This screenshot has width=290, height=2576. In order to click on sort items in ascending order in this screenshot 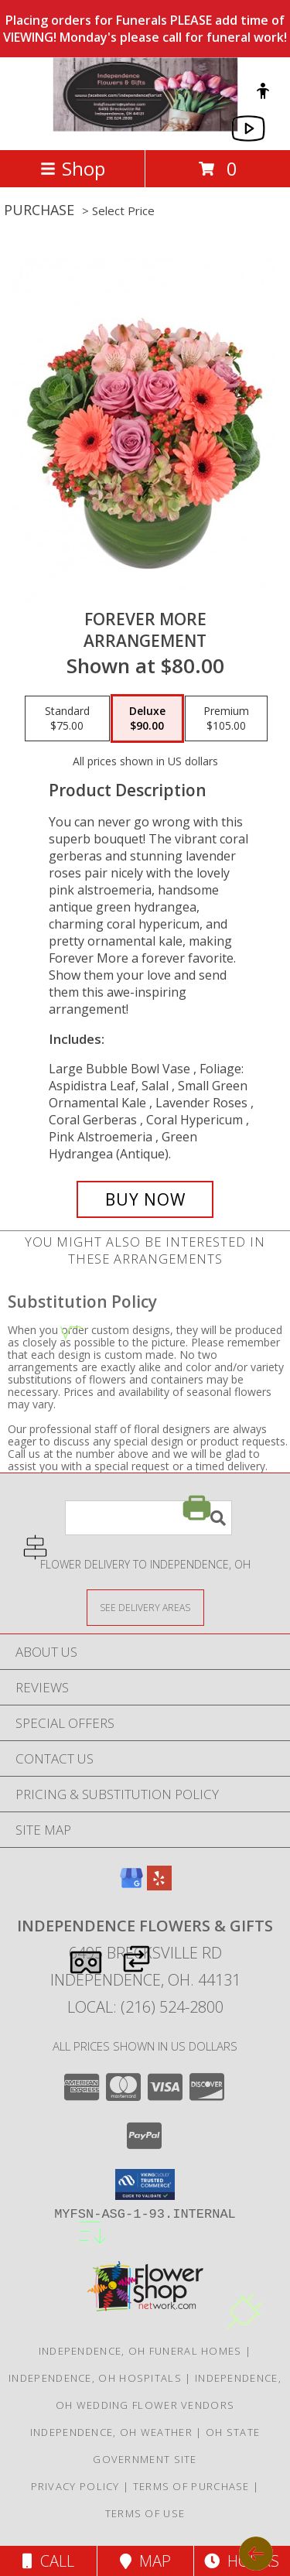, I will do `click(91, 2231)`.